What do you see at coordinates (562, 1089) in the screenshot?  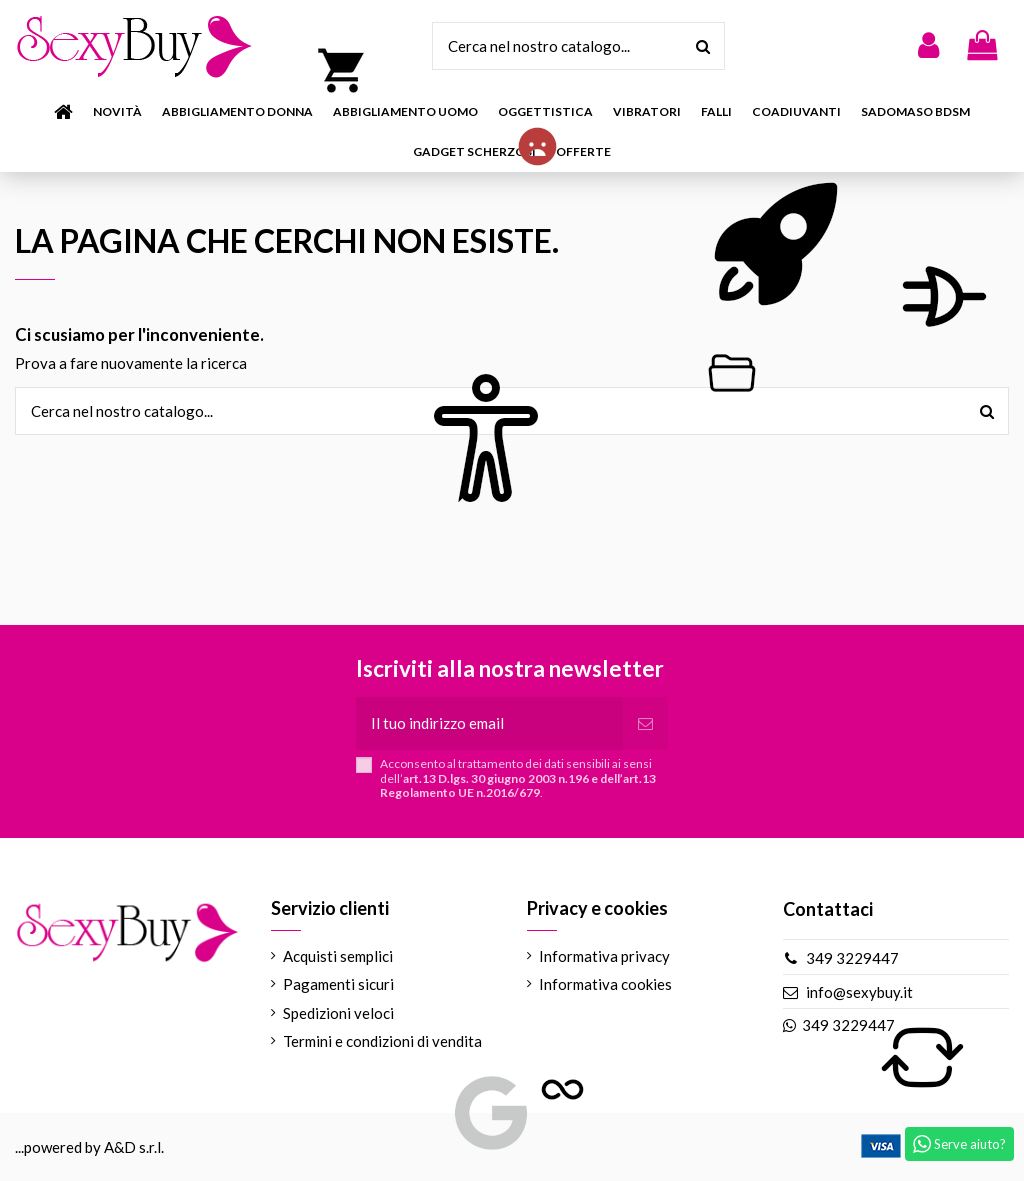 I see `enable infinite scroll or looping` at bounding box center [562, 1089].